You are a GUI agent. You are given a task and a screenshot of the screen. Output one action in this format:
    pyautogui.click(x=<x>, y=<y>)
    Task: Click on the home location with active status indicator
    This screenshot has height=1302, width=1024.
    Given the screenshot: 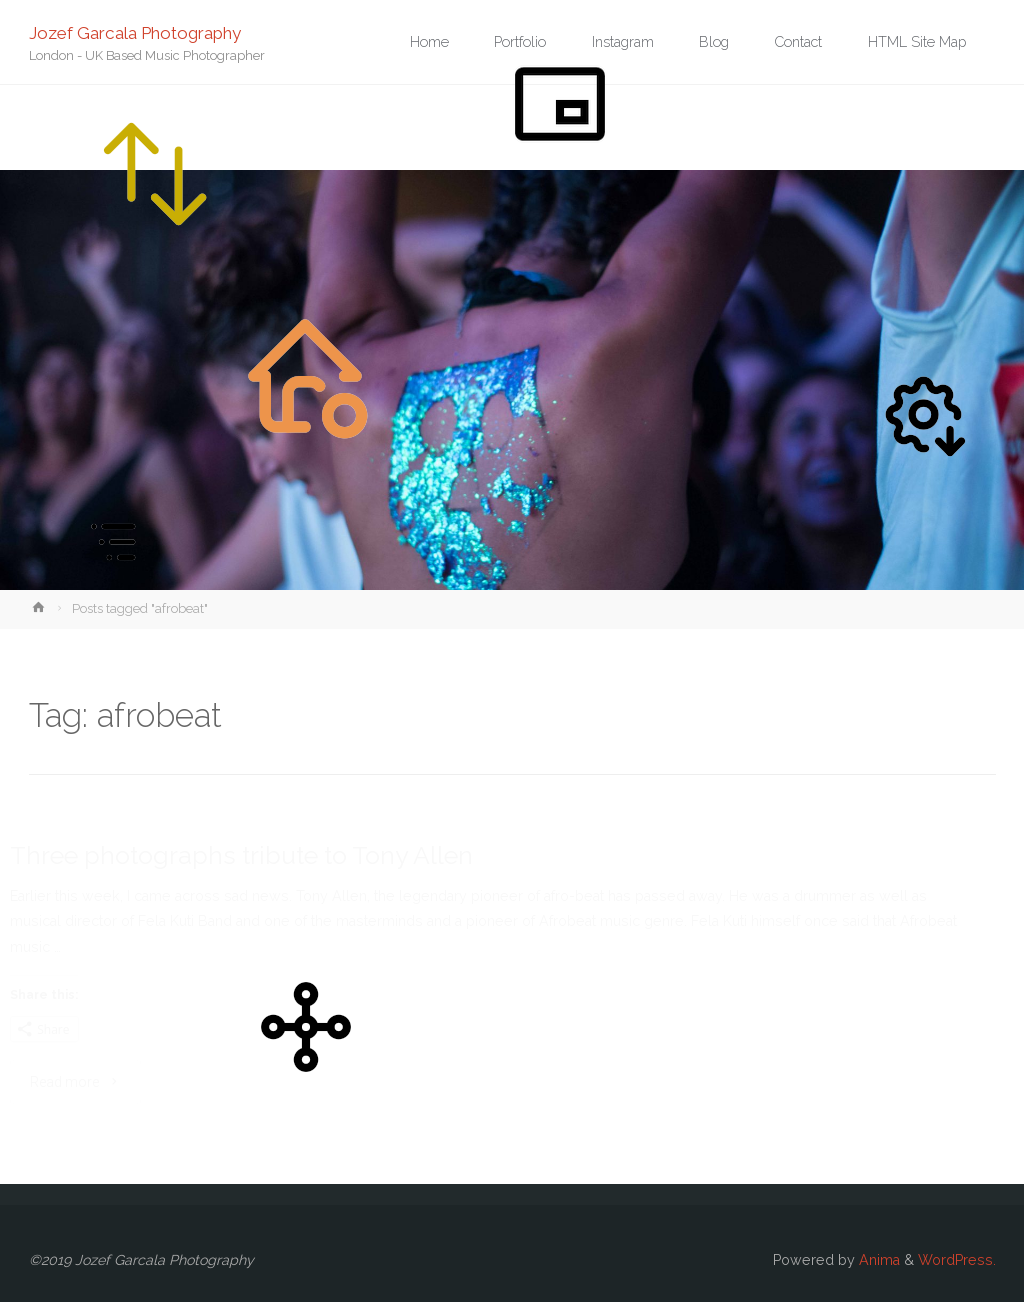 What is the action you would take?
    pyautogui.click(x=305, y=376)
    